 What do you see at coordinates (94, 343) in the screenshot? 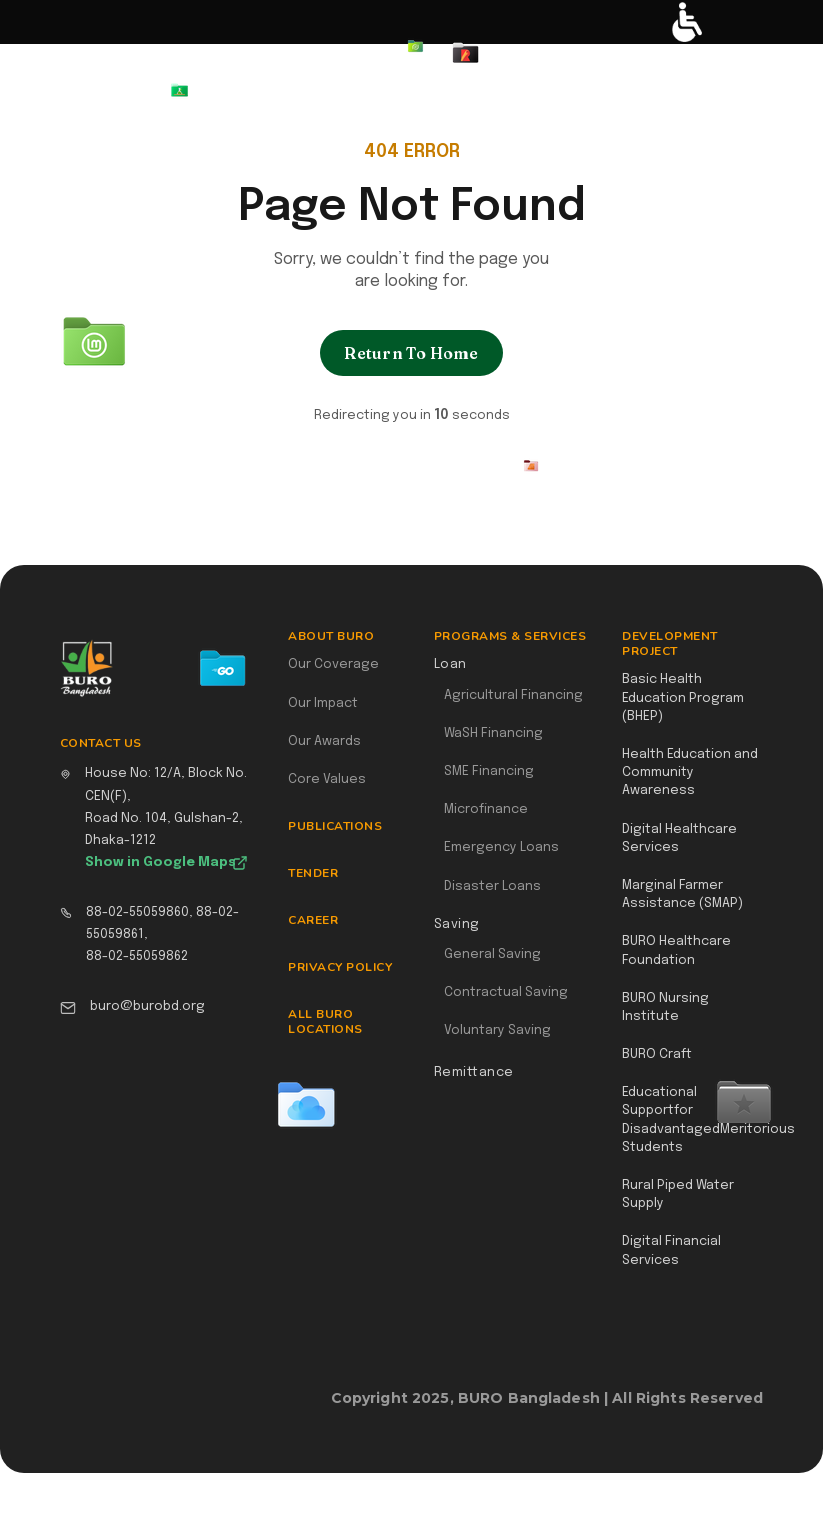
I see `open linux mint system folder` at bounding box center [94, 343].